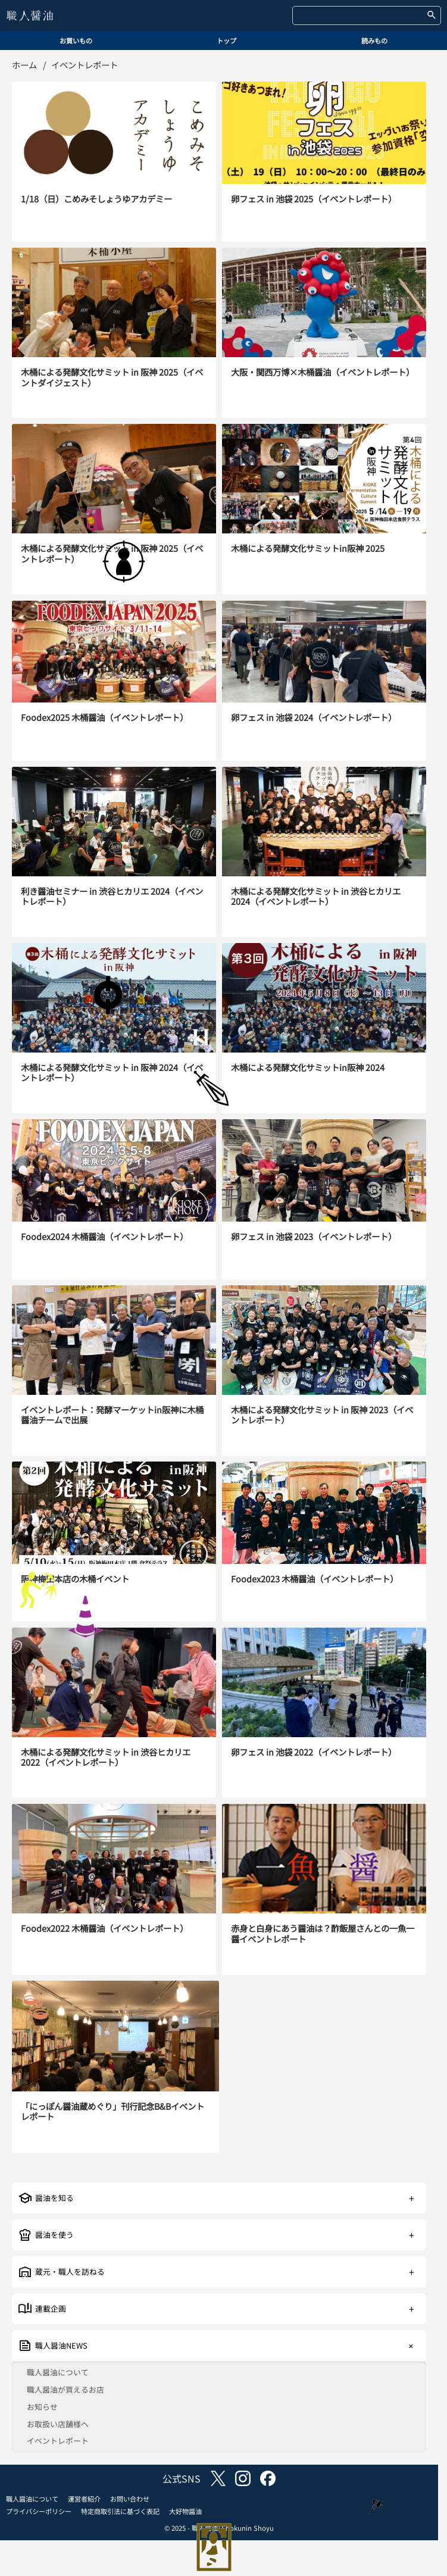 Image resolution: width=447 pixels, height=2576 pixels. Describe the element at coordinates (211, 1088) in the screenshot. I see `attack or strike action in combat` at that location.